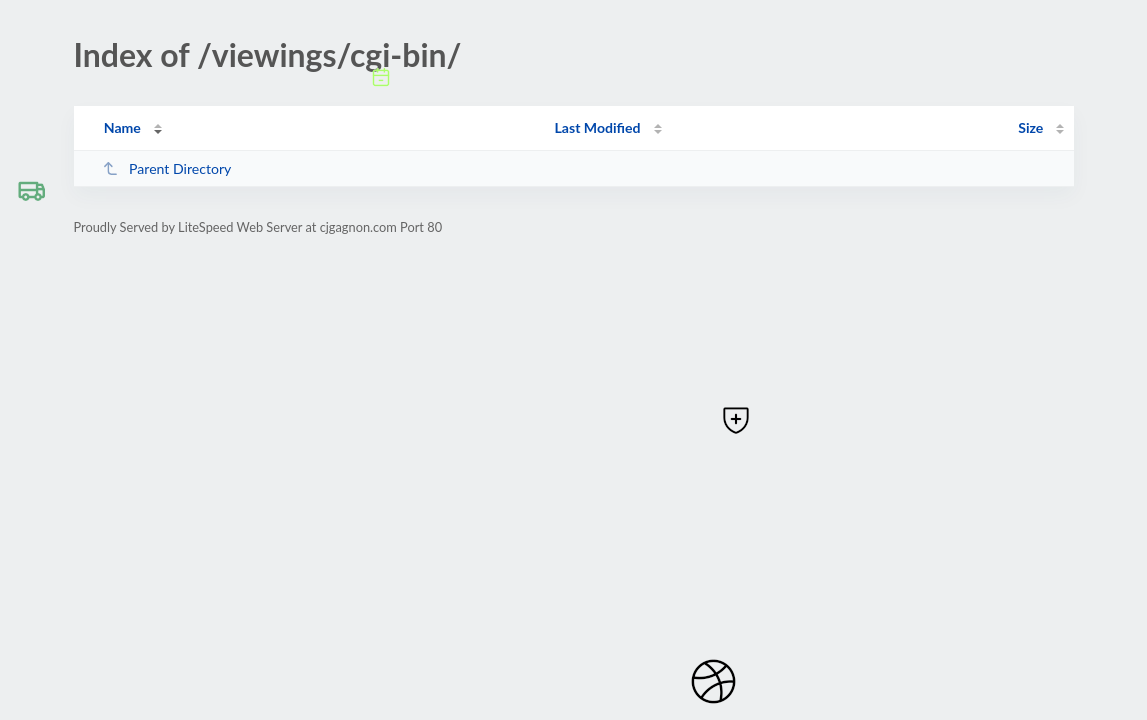  Describe the element at coordinates (381, 77) in the screenshot. I see `remove an event from your calendar` at that location.